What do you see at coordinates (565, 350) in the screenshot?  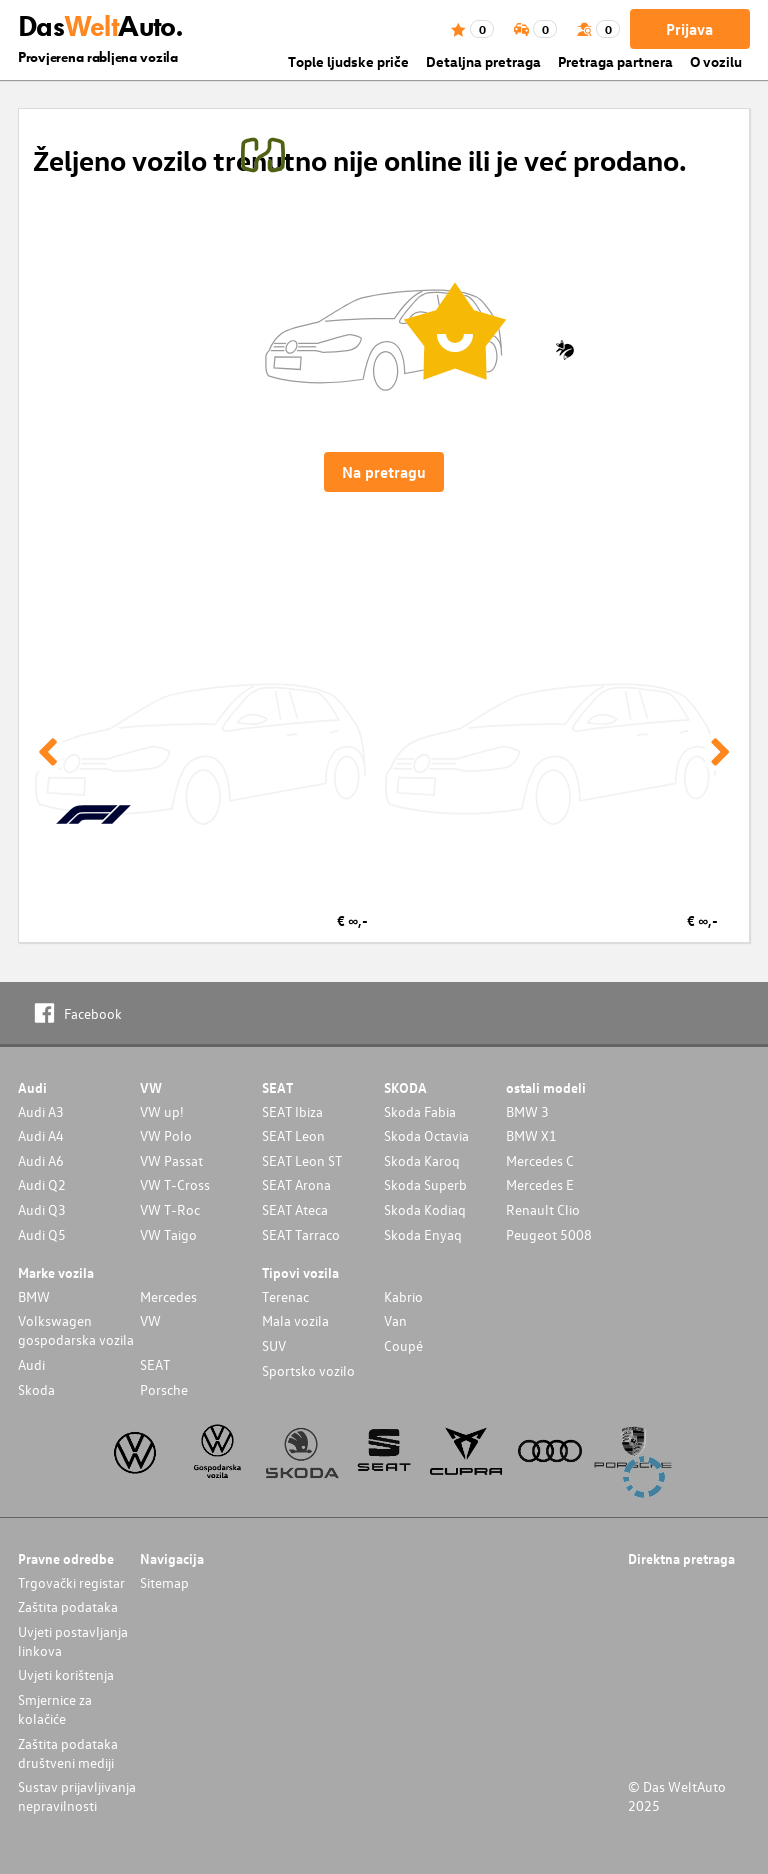 I see `open the Kitsu anime tracking app` at bounding box center [565, 350].